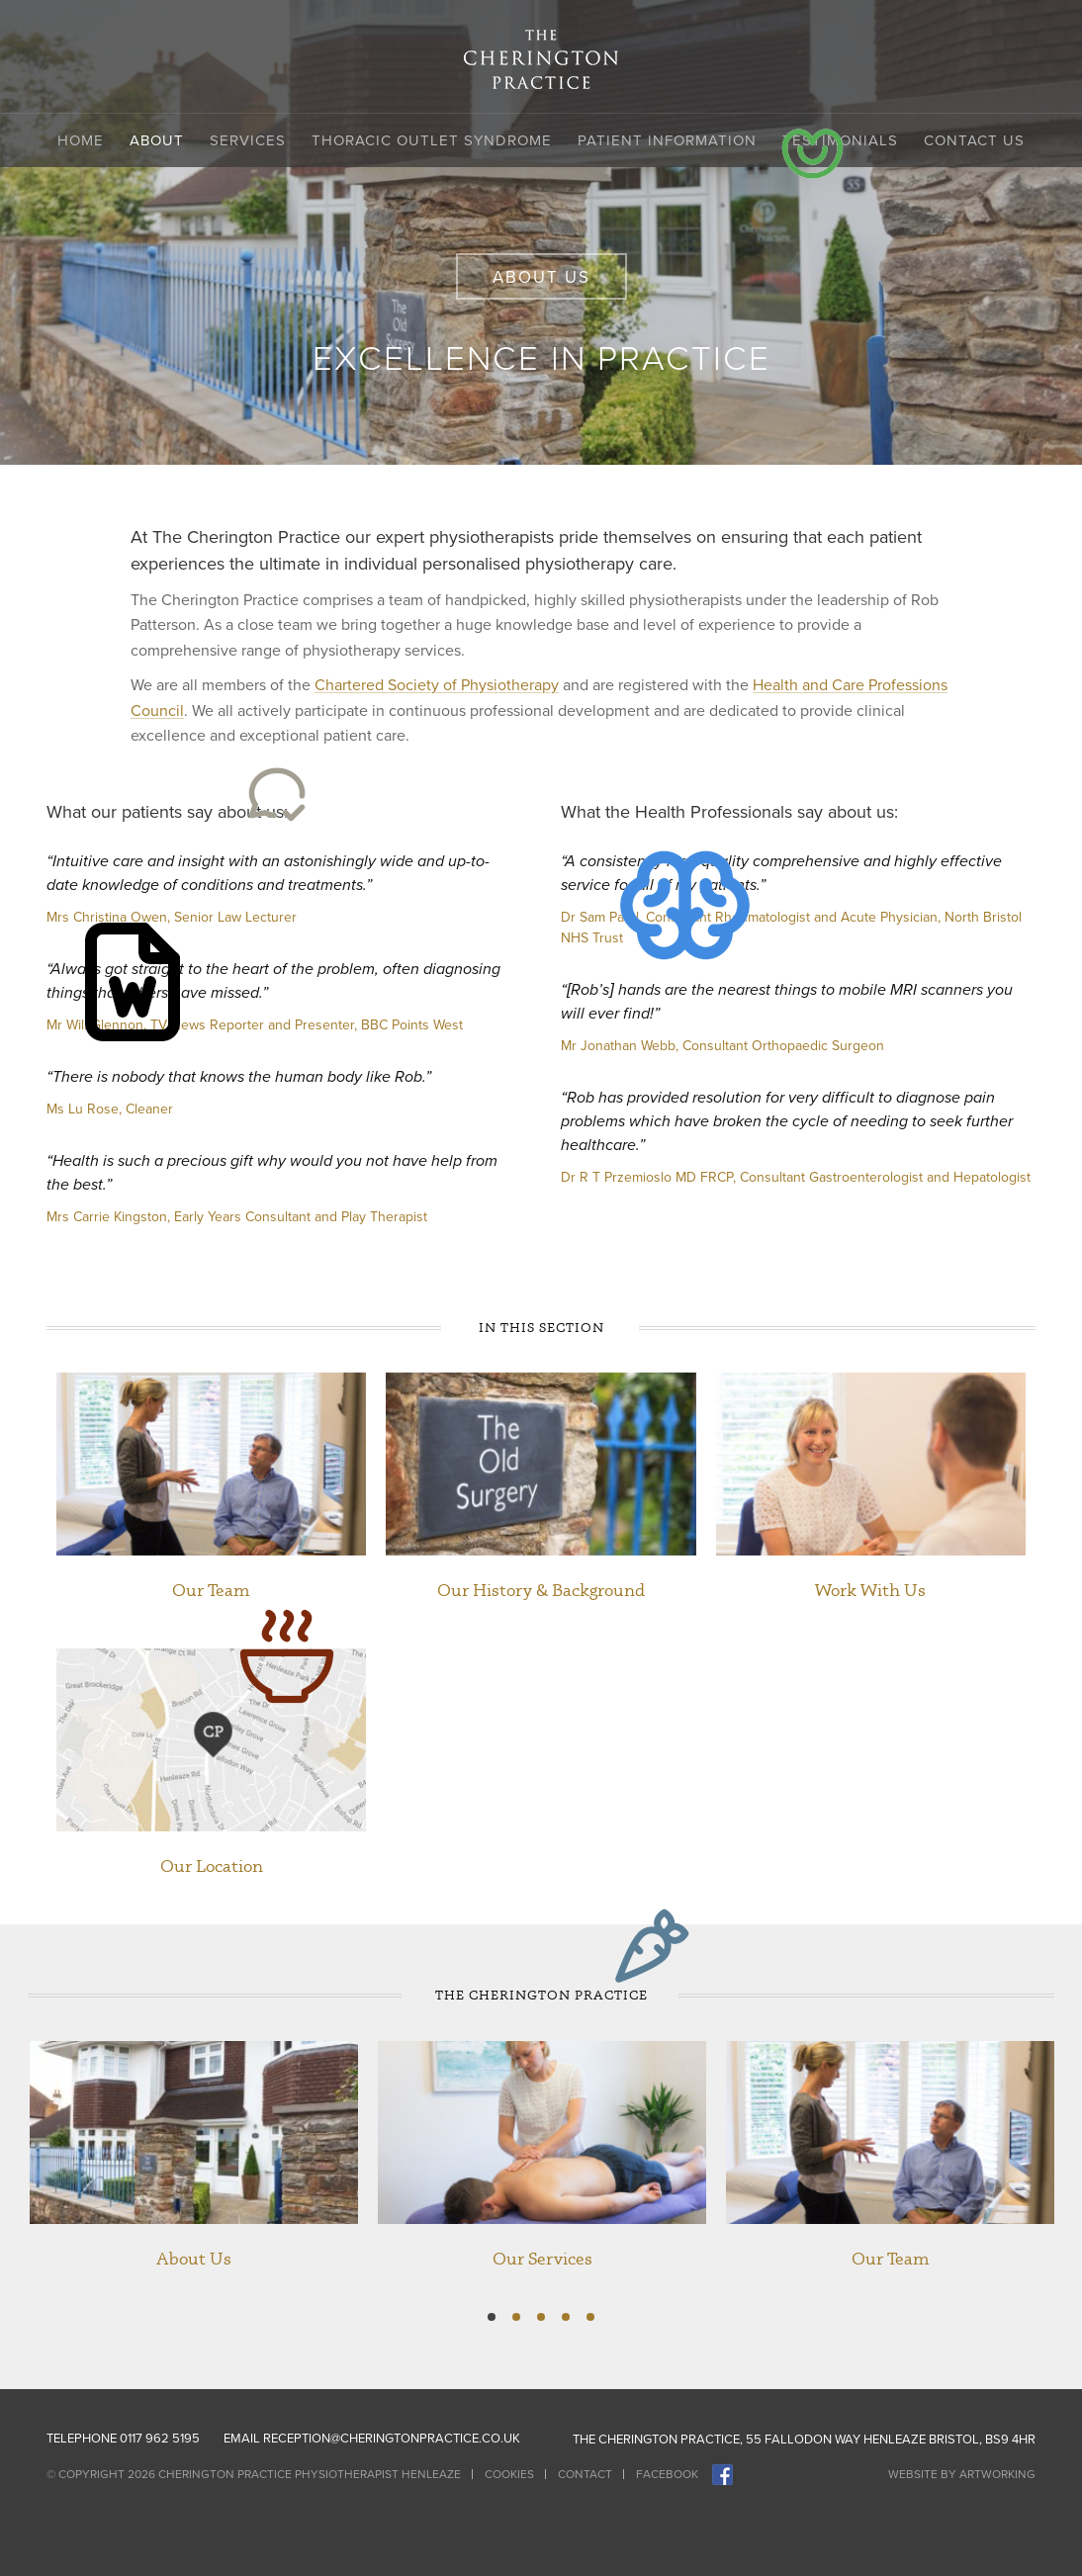 This screenshot has width=1082, height=2576. What do you see at coordinates (650, 1947) in the screenshot?
I see `browse vegetable or produce category` at bounding box center [650, 1947].